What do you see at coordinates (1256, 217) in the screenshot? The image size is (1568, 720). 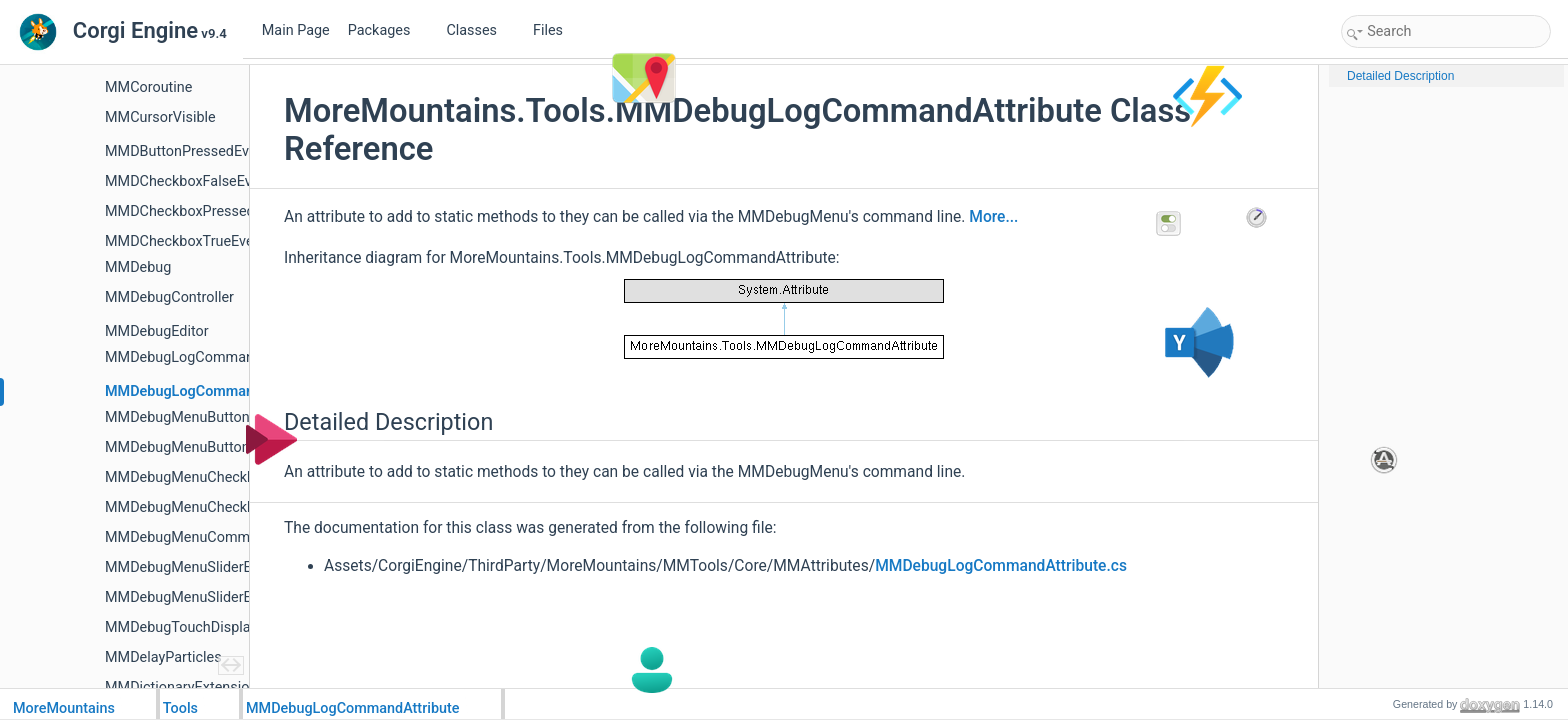 I see `open sysprof system profiler` at bounding box center [1256, 217].